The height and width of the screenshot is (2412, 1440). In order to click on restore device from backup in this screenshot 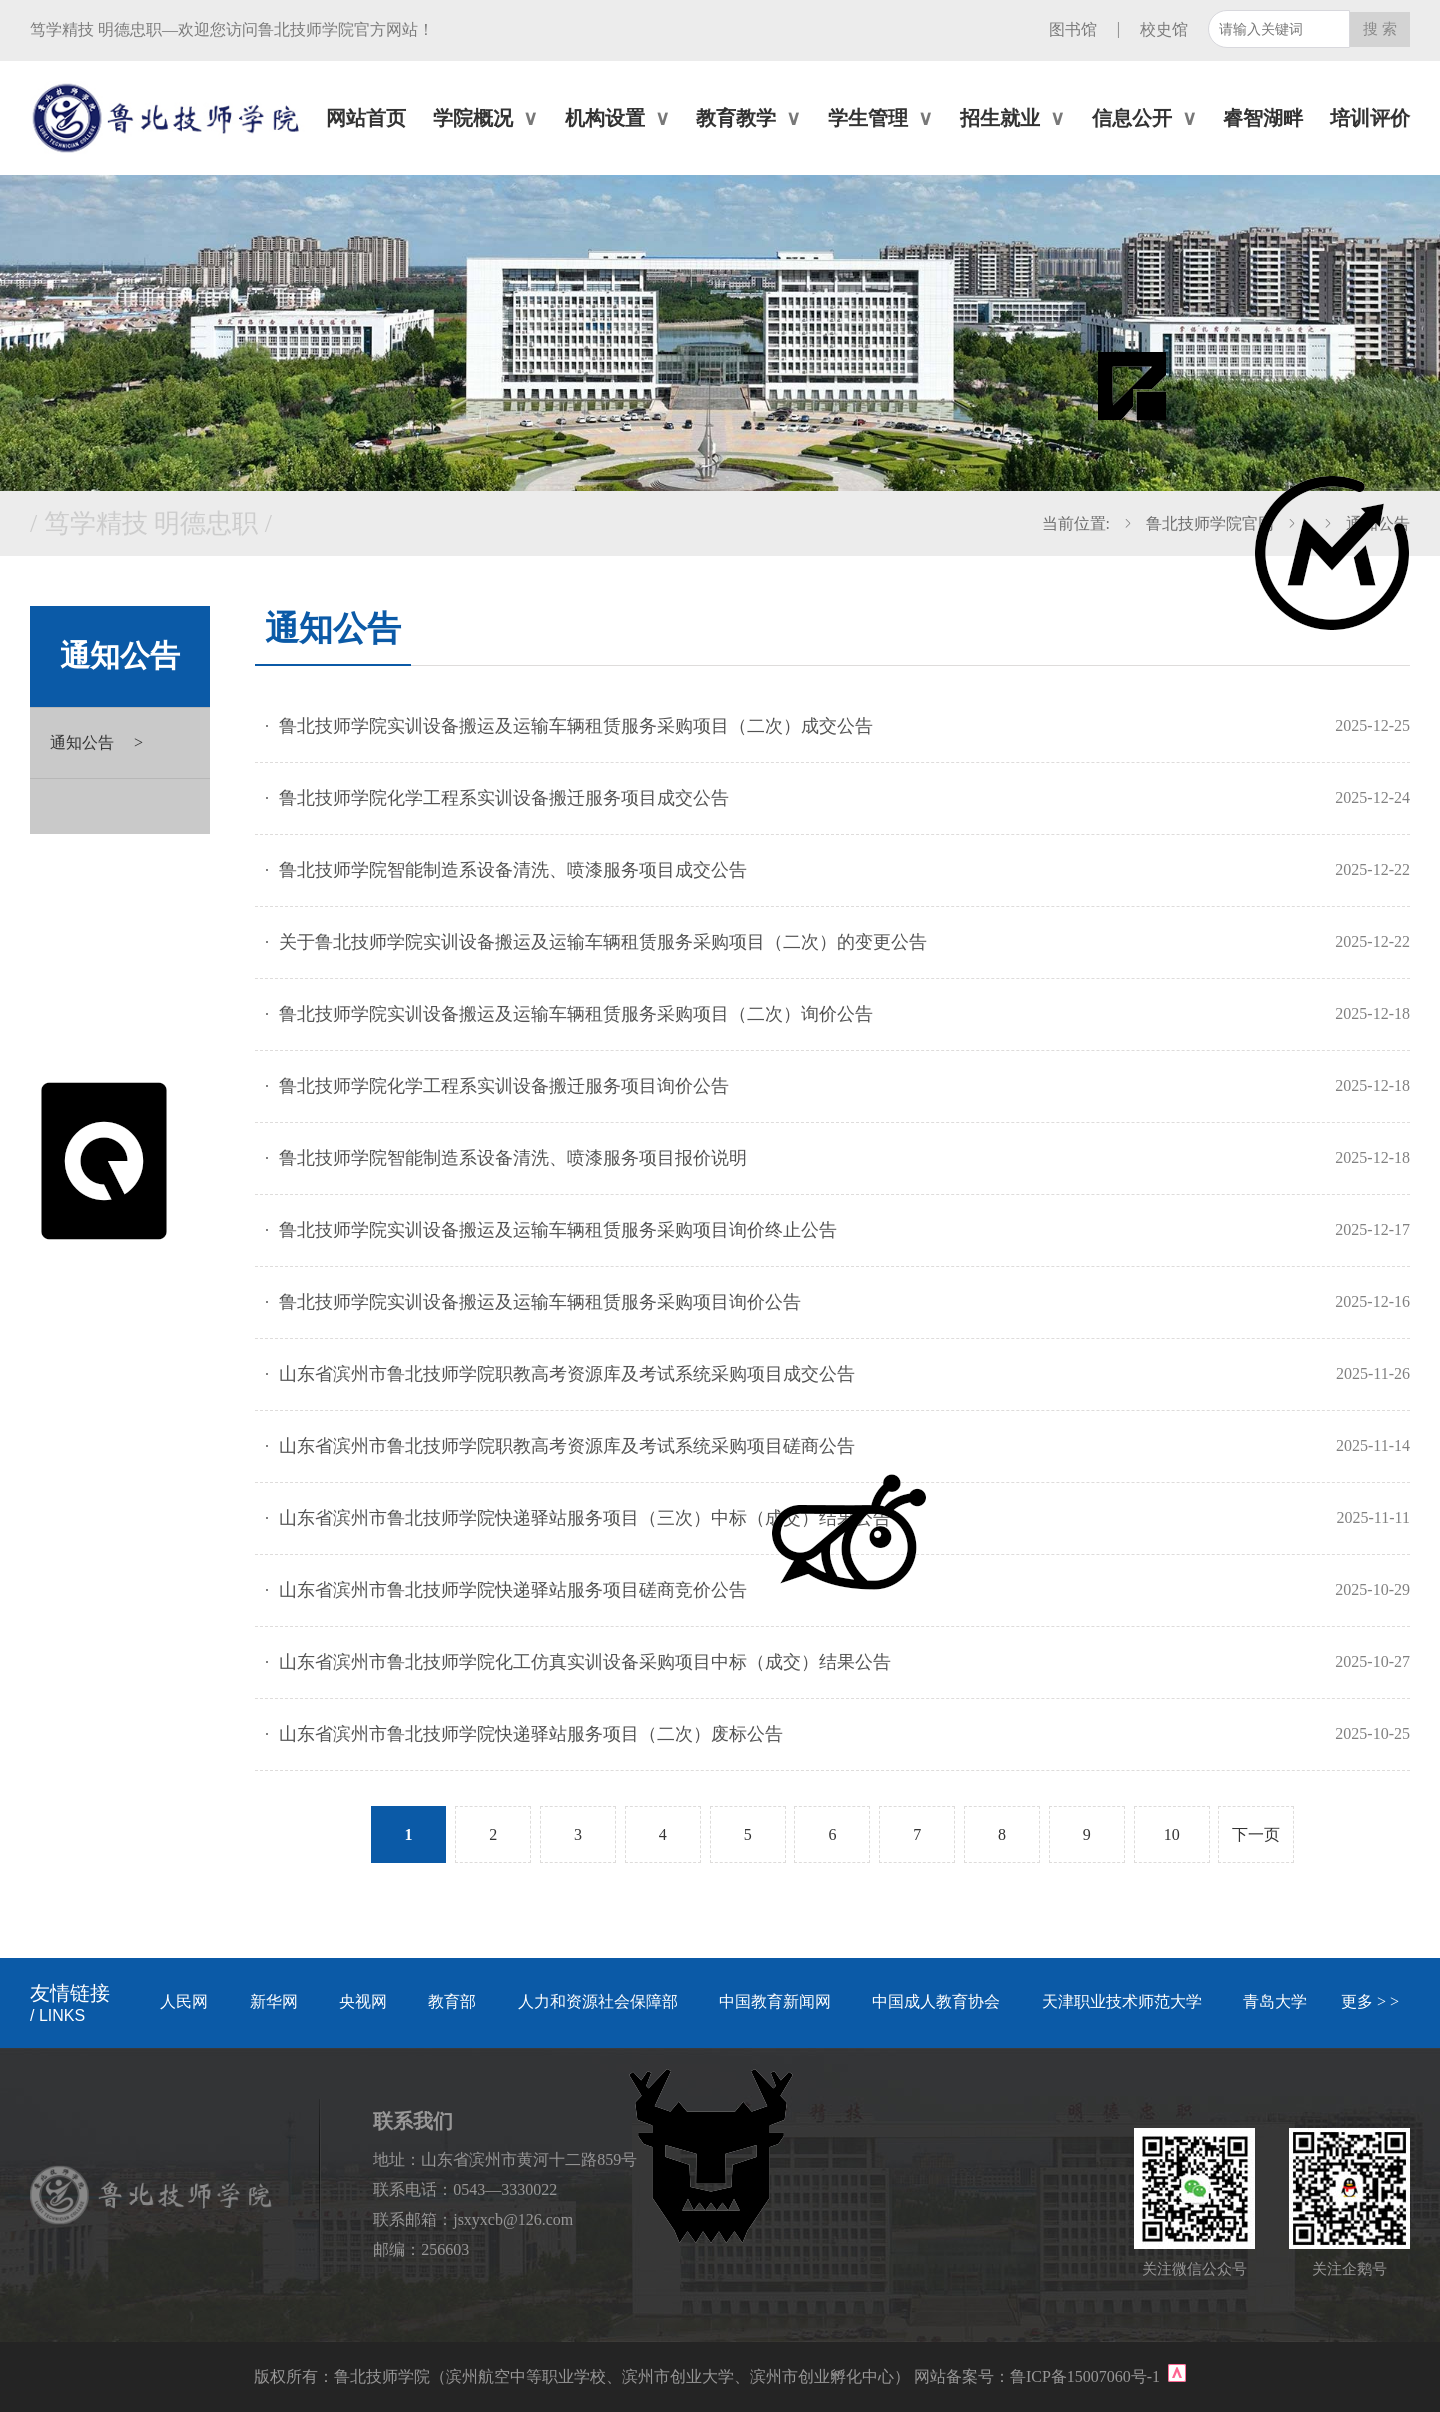, I will do `click(104, 1161)`.